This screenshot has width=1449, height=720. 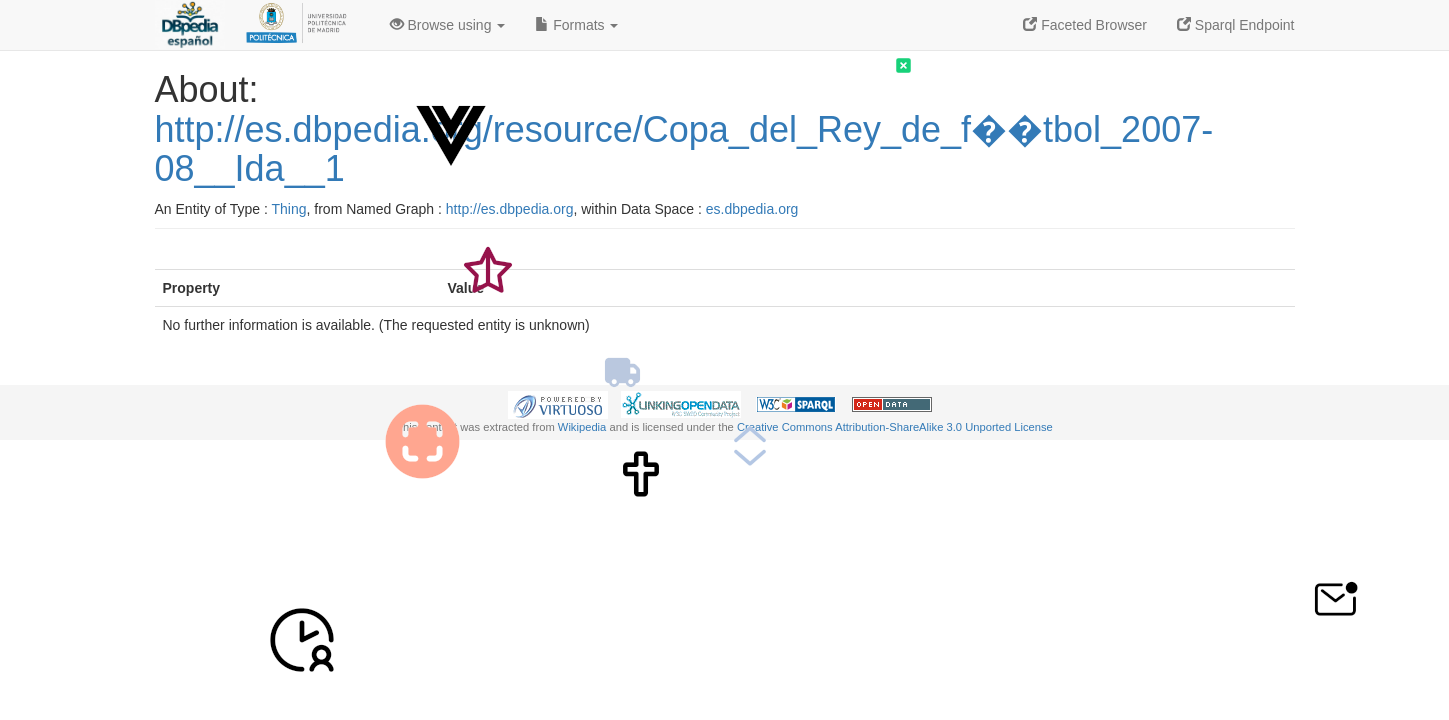 I want to click on close or dismiss a dialog, so click(x=903, y=65).